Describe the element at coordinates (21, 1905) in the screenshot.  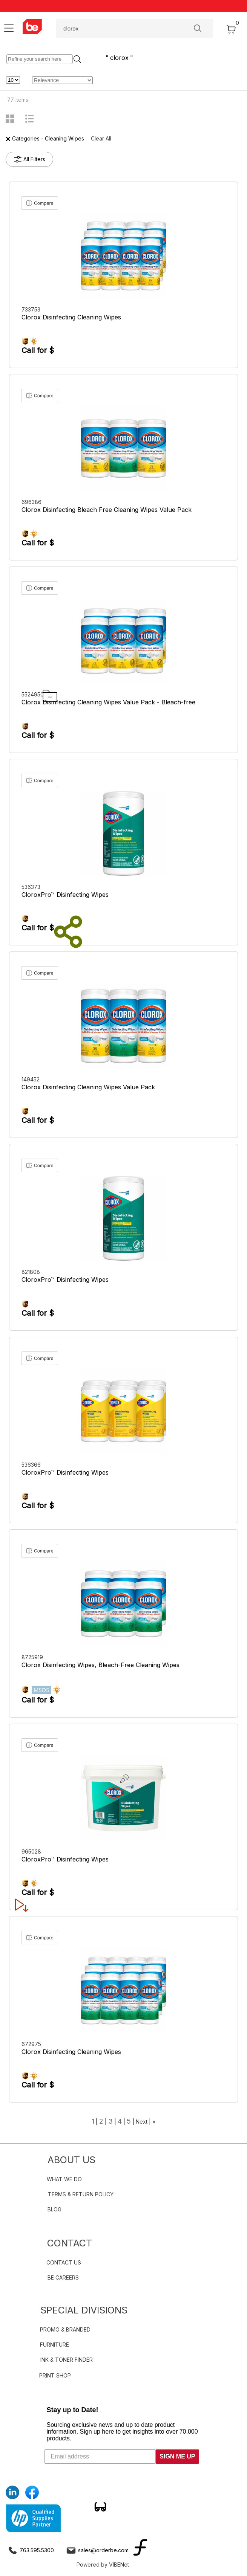
I see `run code below current selection` at that location.